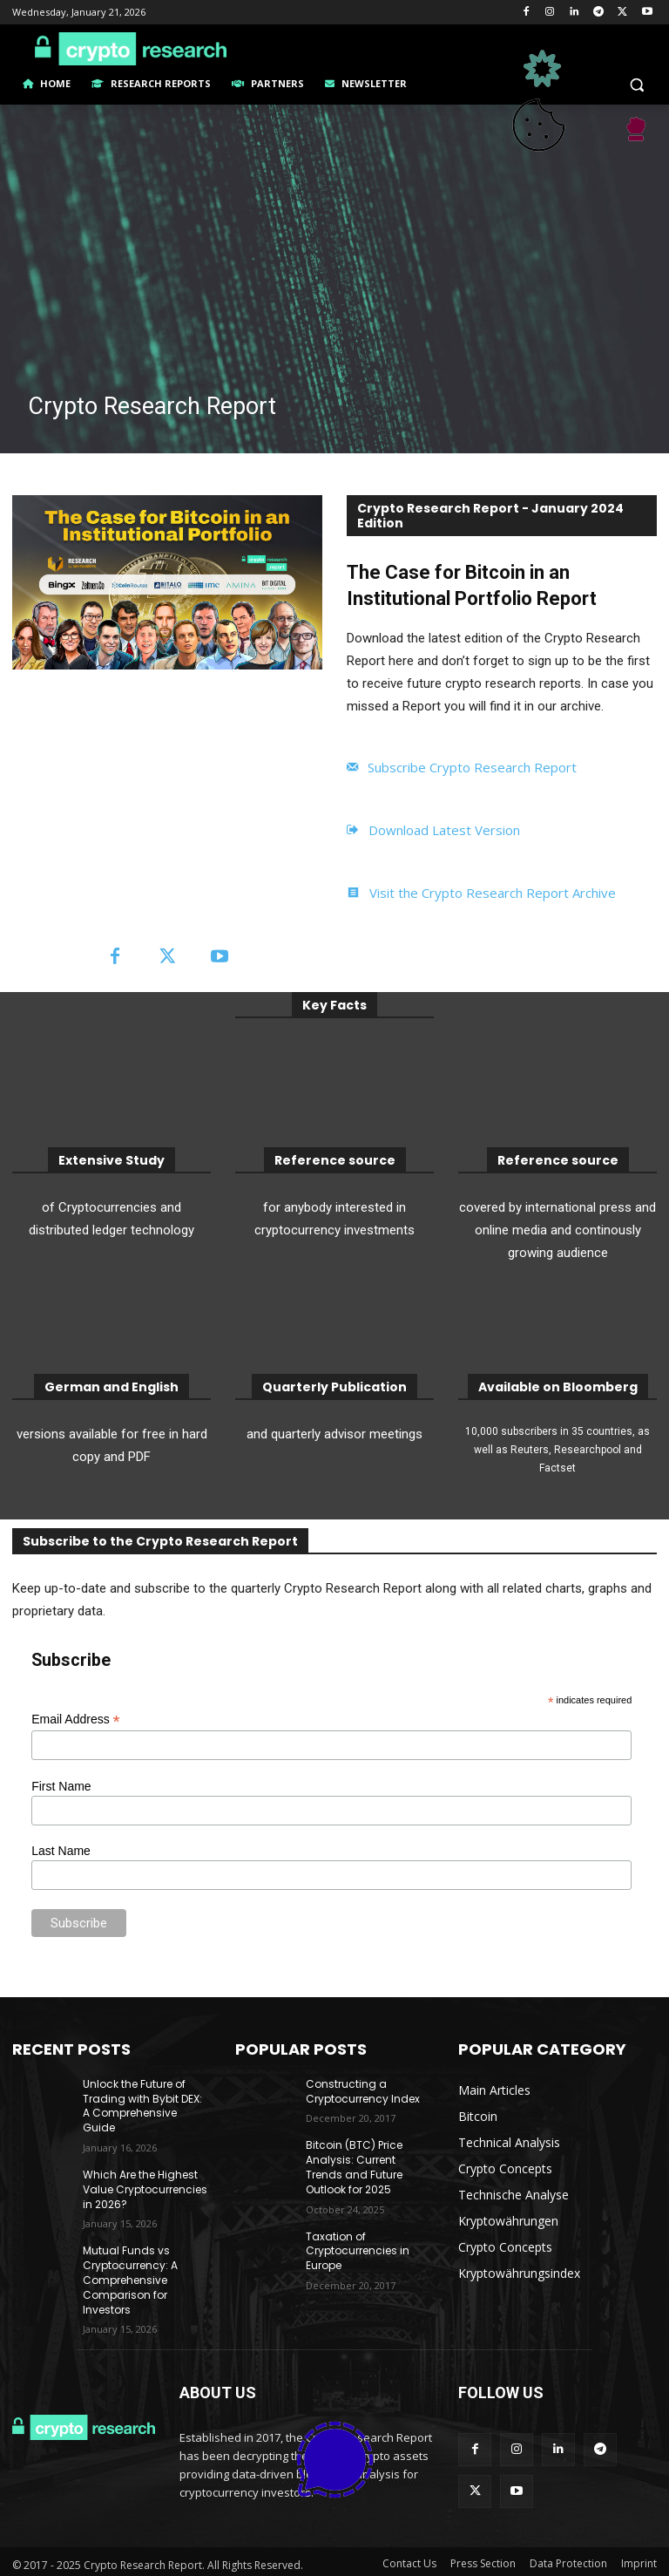 The width and height of the screenshot is (669, 2576). I want to click on indicates a fist bump or greeting gesture, so click(636, 129).